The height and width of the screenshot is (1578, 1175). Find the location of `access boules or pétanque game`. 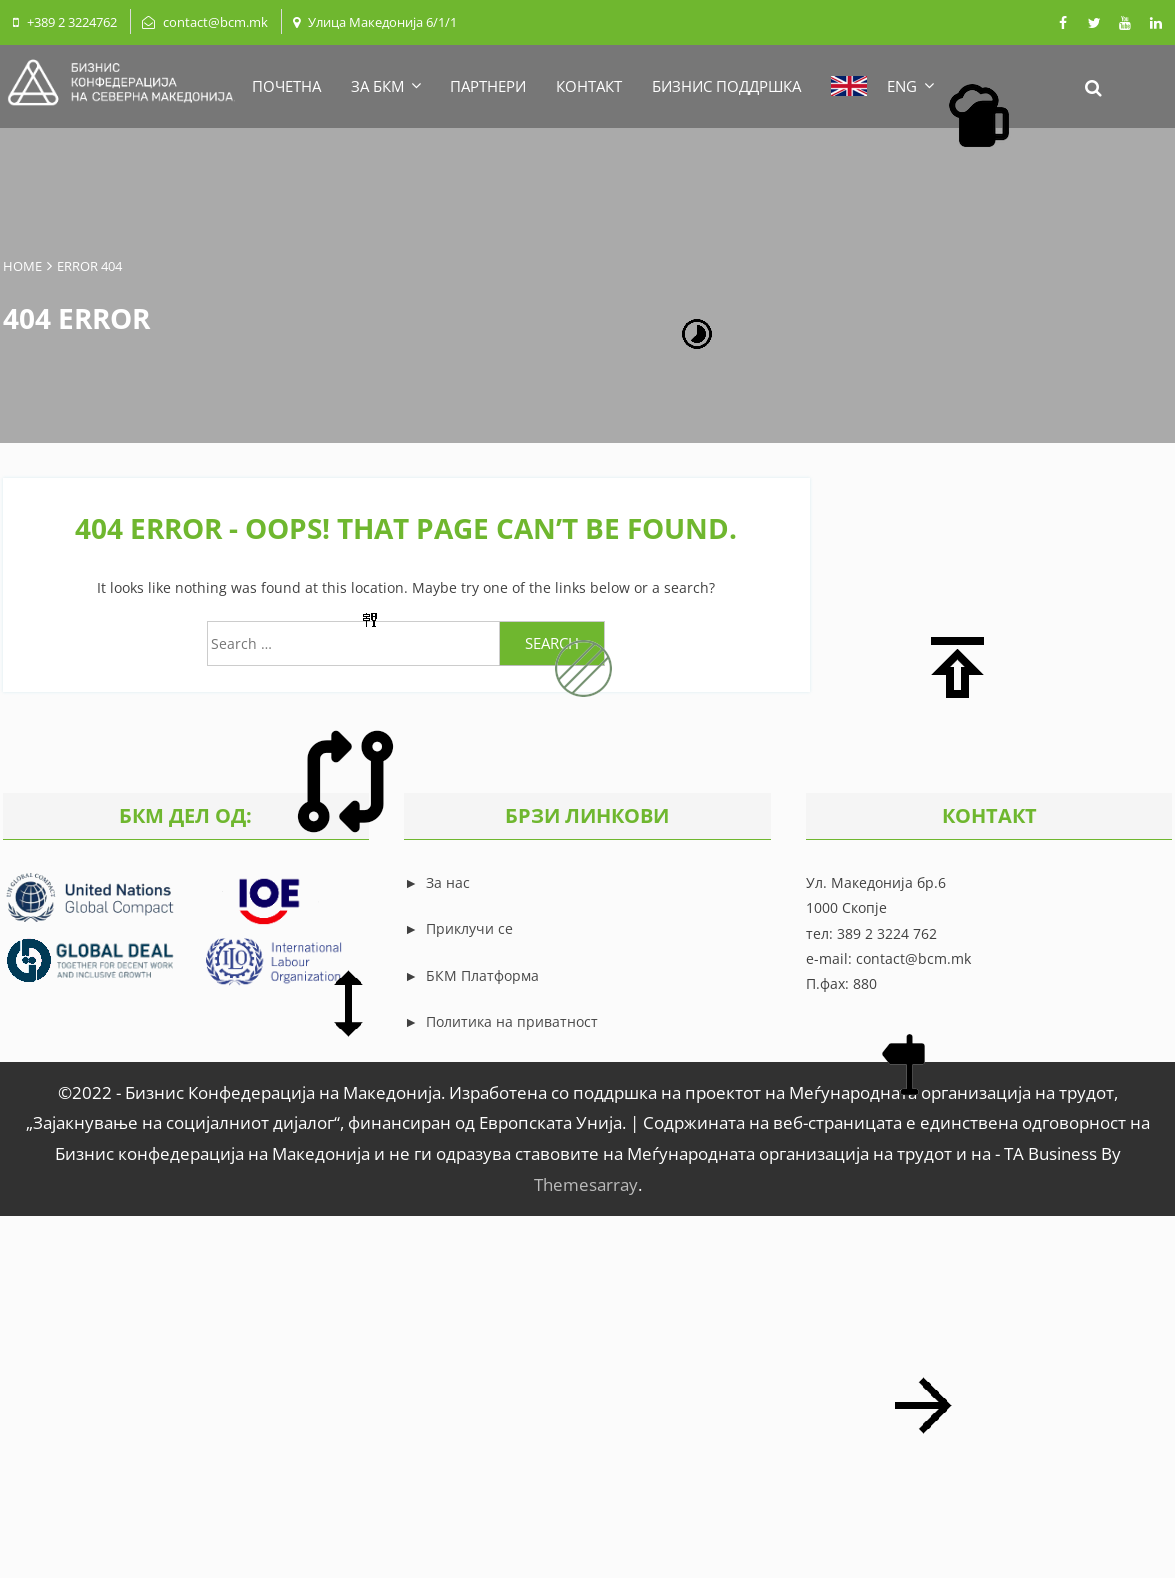

access boules or pétanque game is located at coordinates (583, 668).